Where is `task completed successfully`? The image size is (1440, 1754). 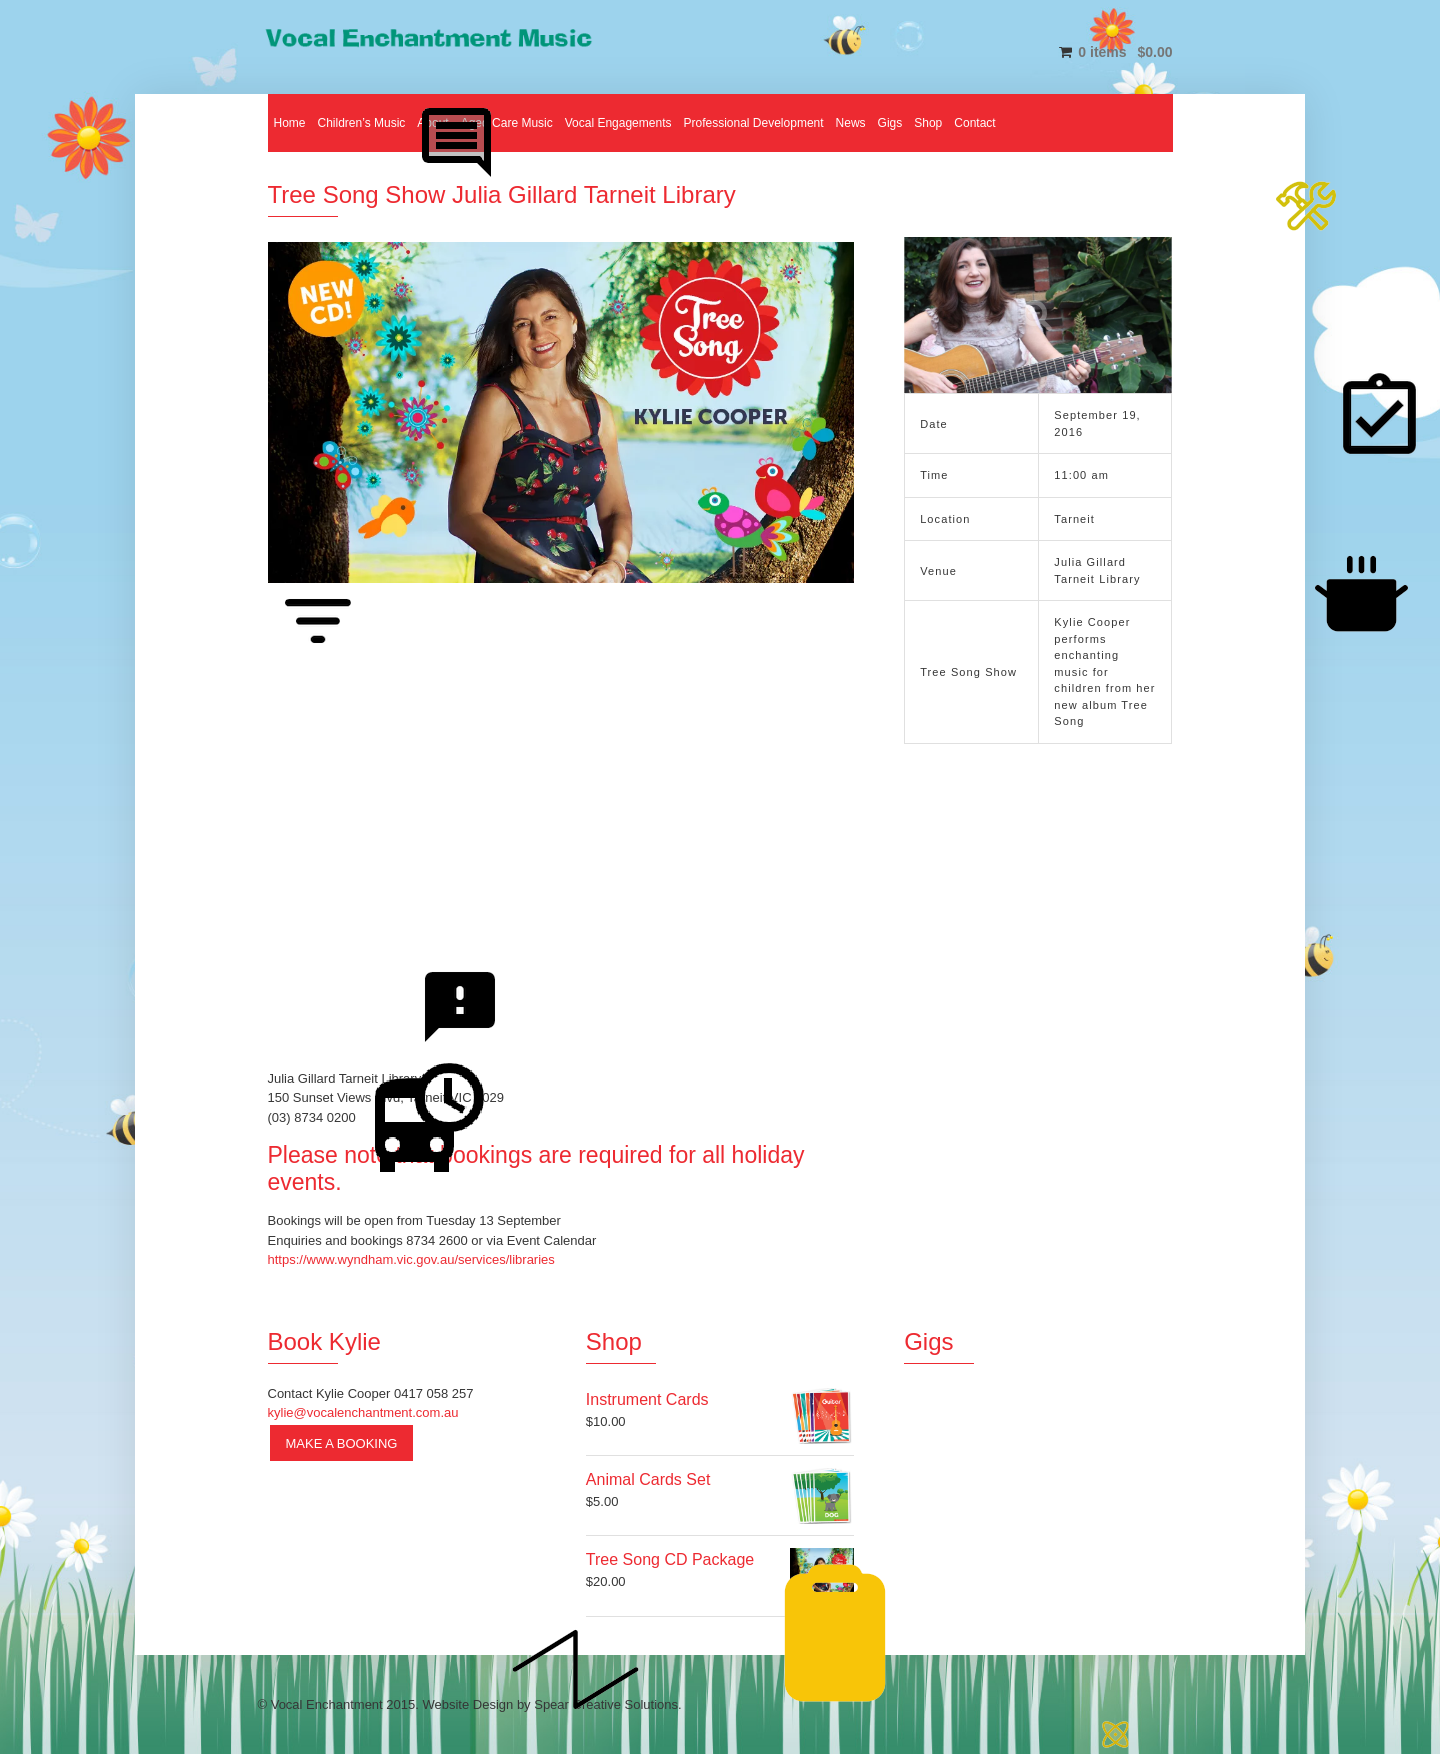
task completed successfully is located at coordinates (1379, 417).